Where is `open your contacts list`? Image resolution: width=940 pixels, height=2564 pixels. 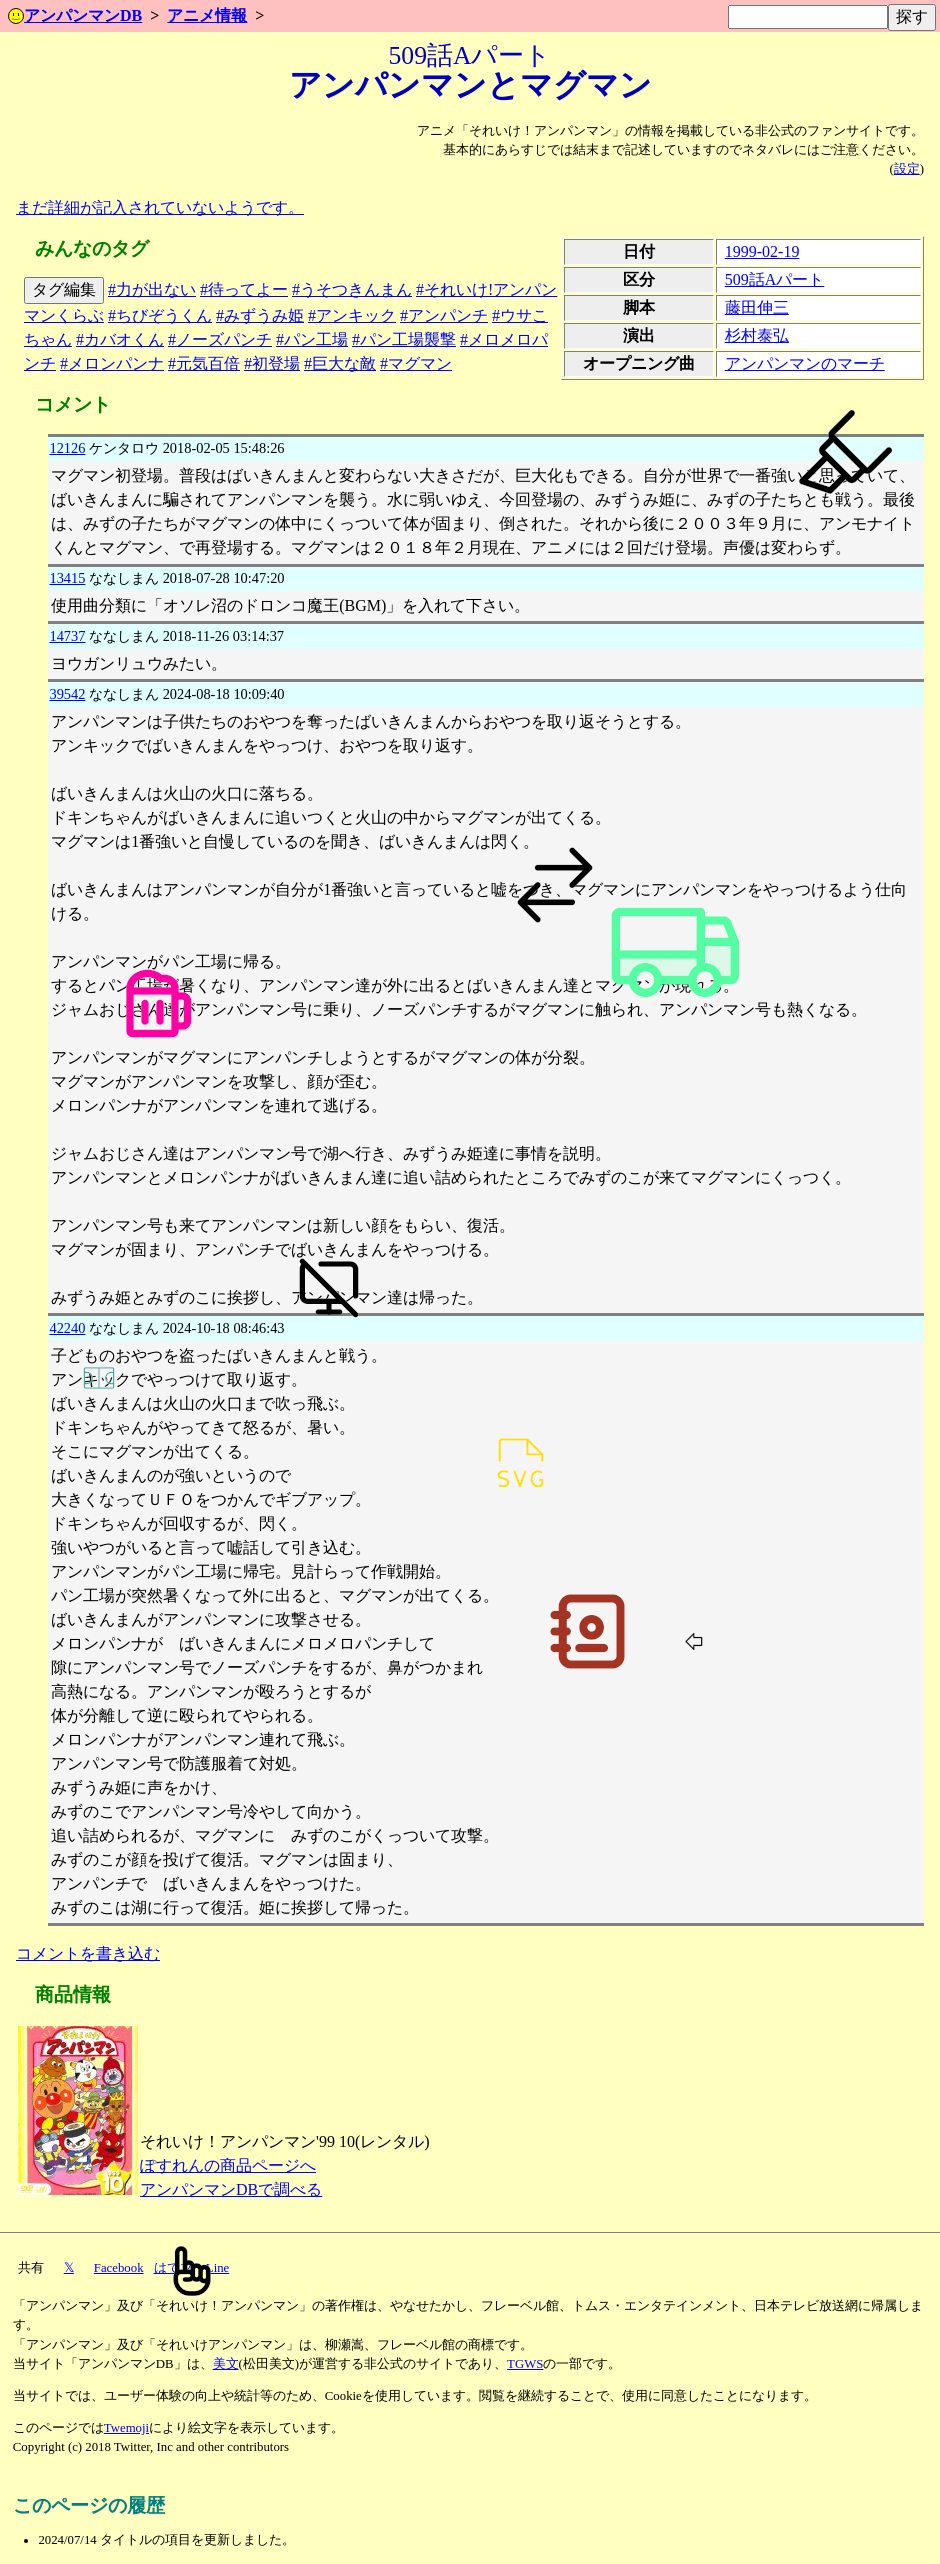
open your contacts list is located at coordinates (587, 1631).